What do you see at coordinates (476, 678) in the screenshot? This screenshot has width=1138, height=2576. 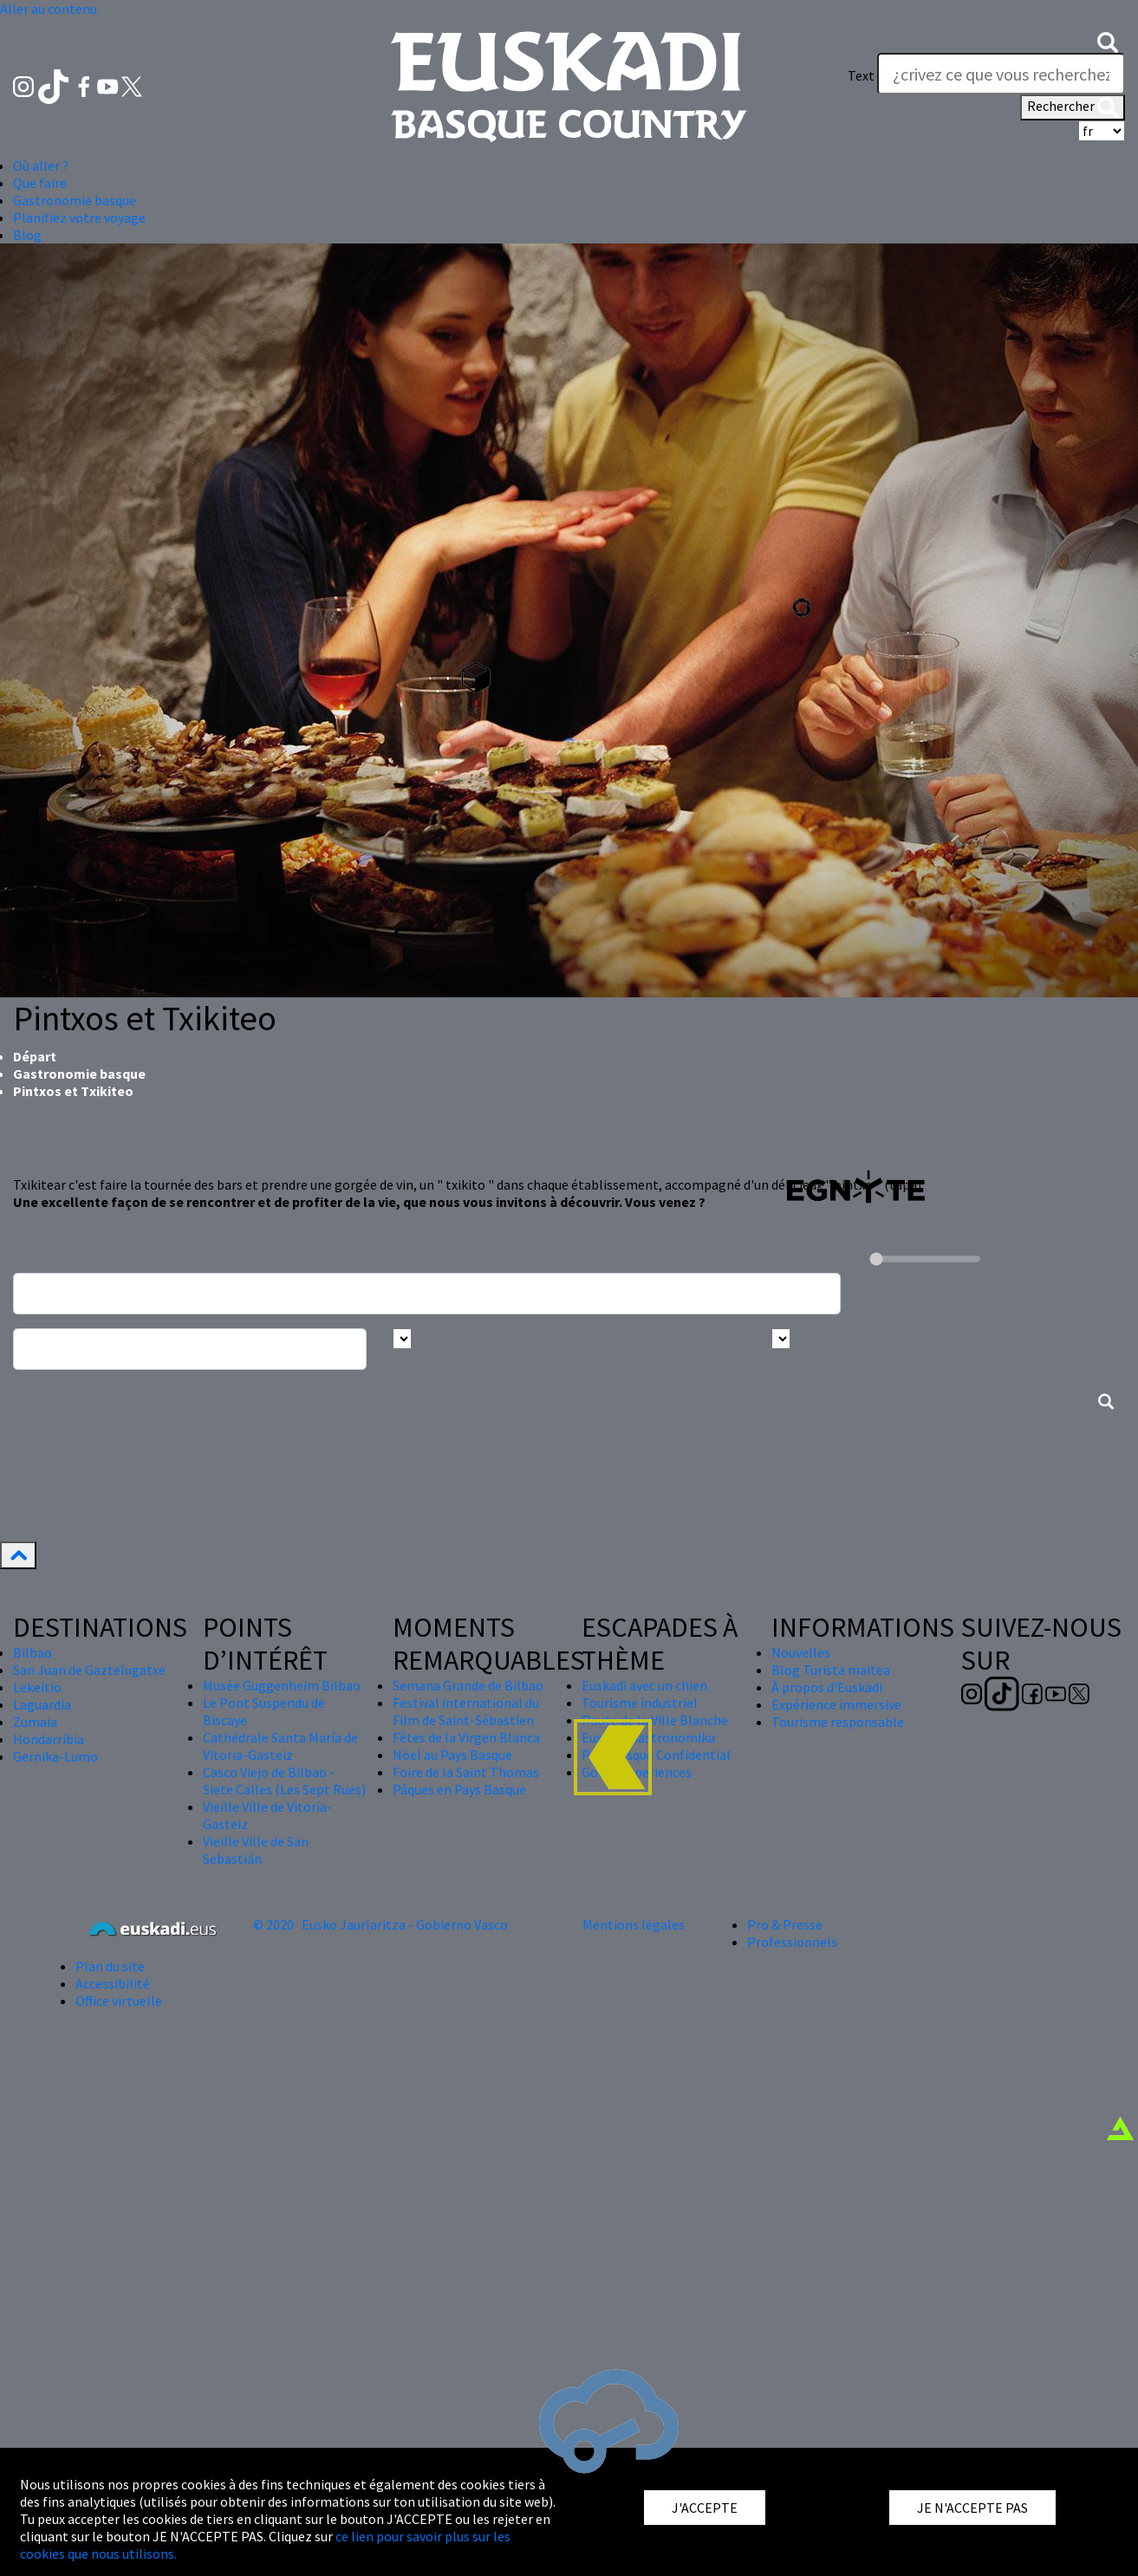 I see `opentofu infrastructure as code platform` at bounding box center [476, 678].